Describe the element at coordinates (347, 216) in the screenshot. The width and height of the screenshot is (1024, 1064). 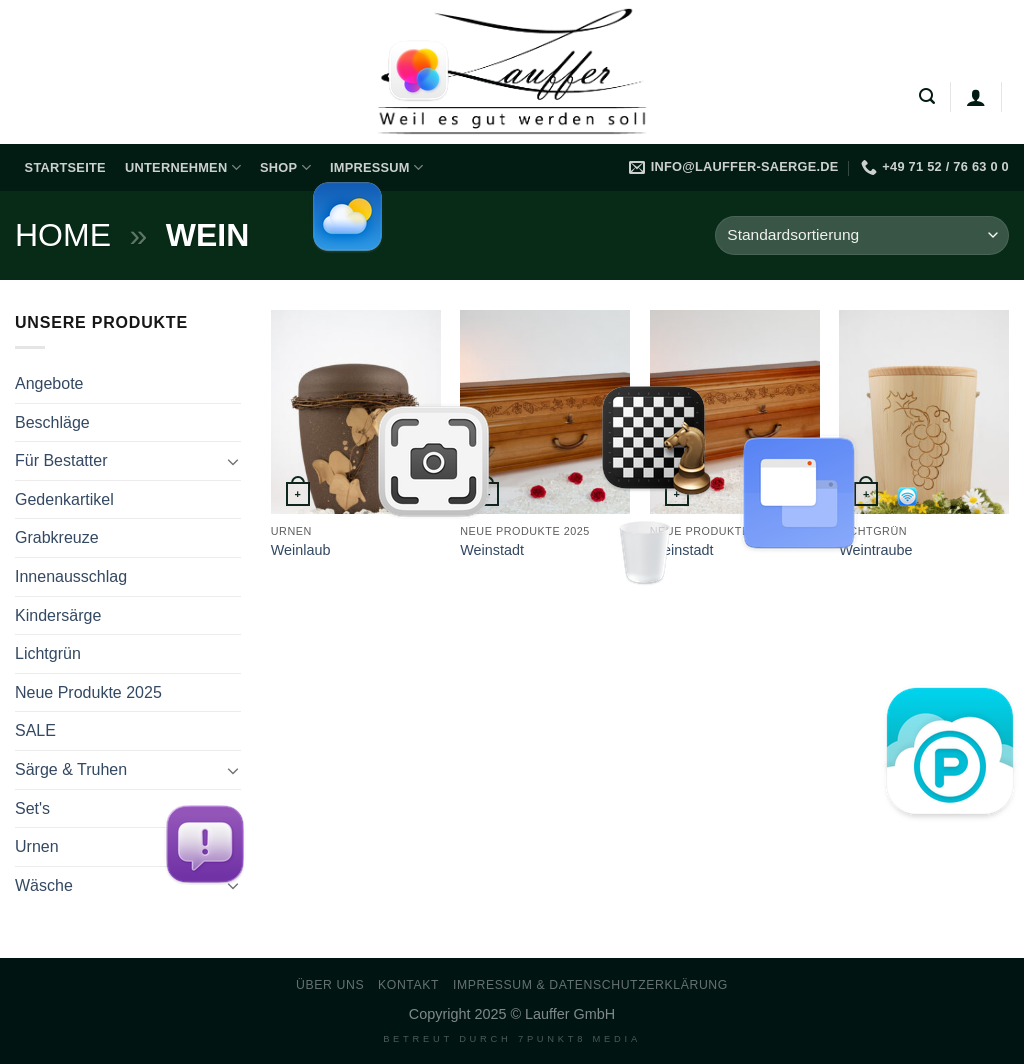
I see `open the weather app` at that location.